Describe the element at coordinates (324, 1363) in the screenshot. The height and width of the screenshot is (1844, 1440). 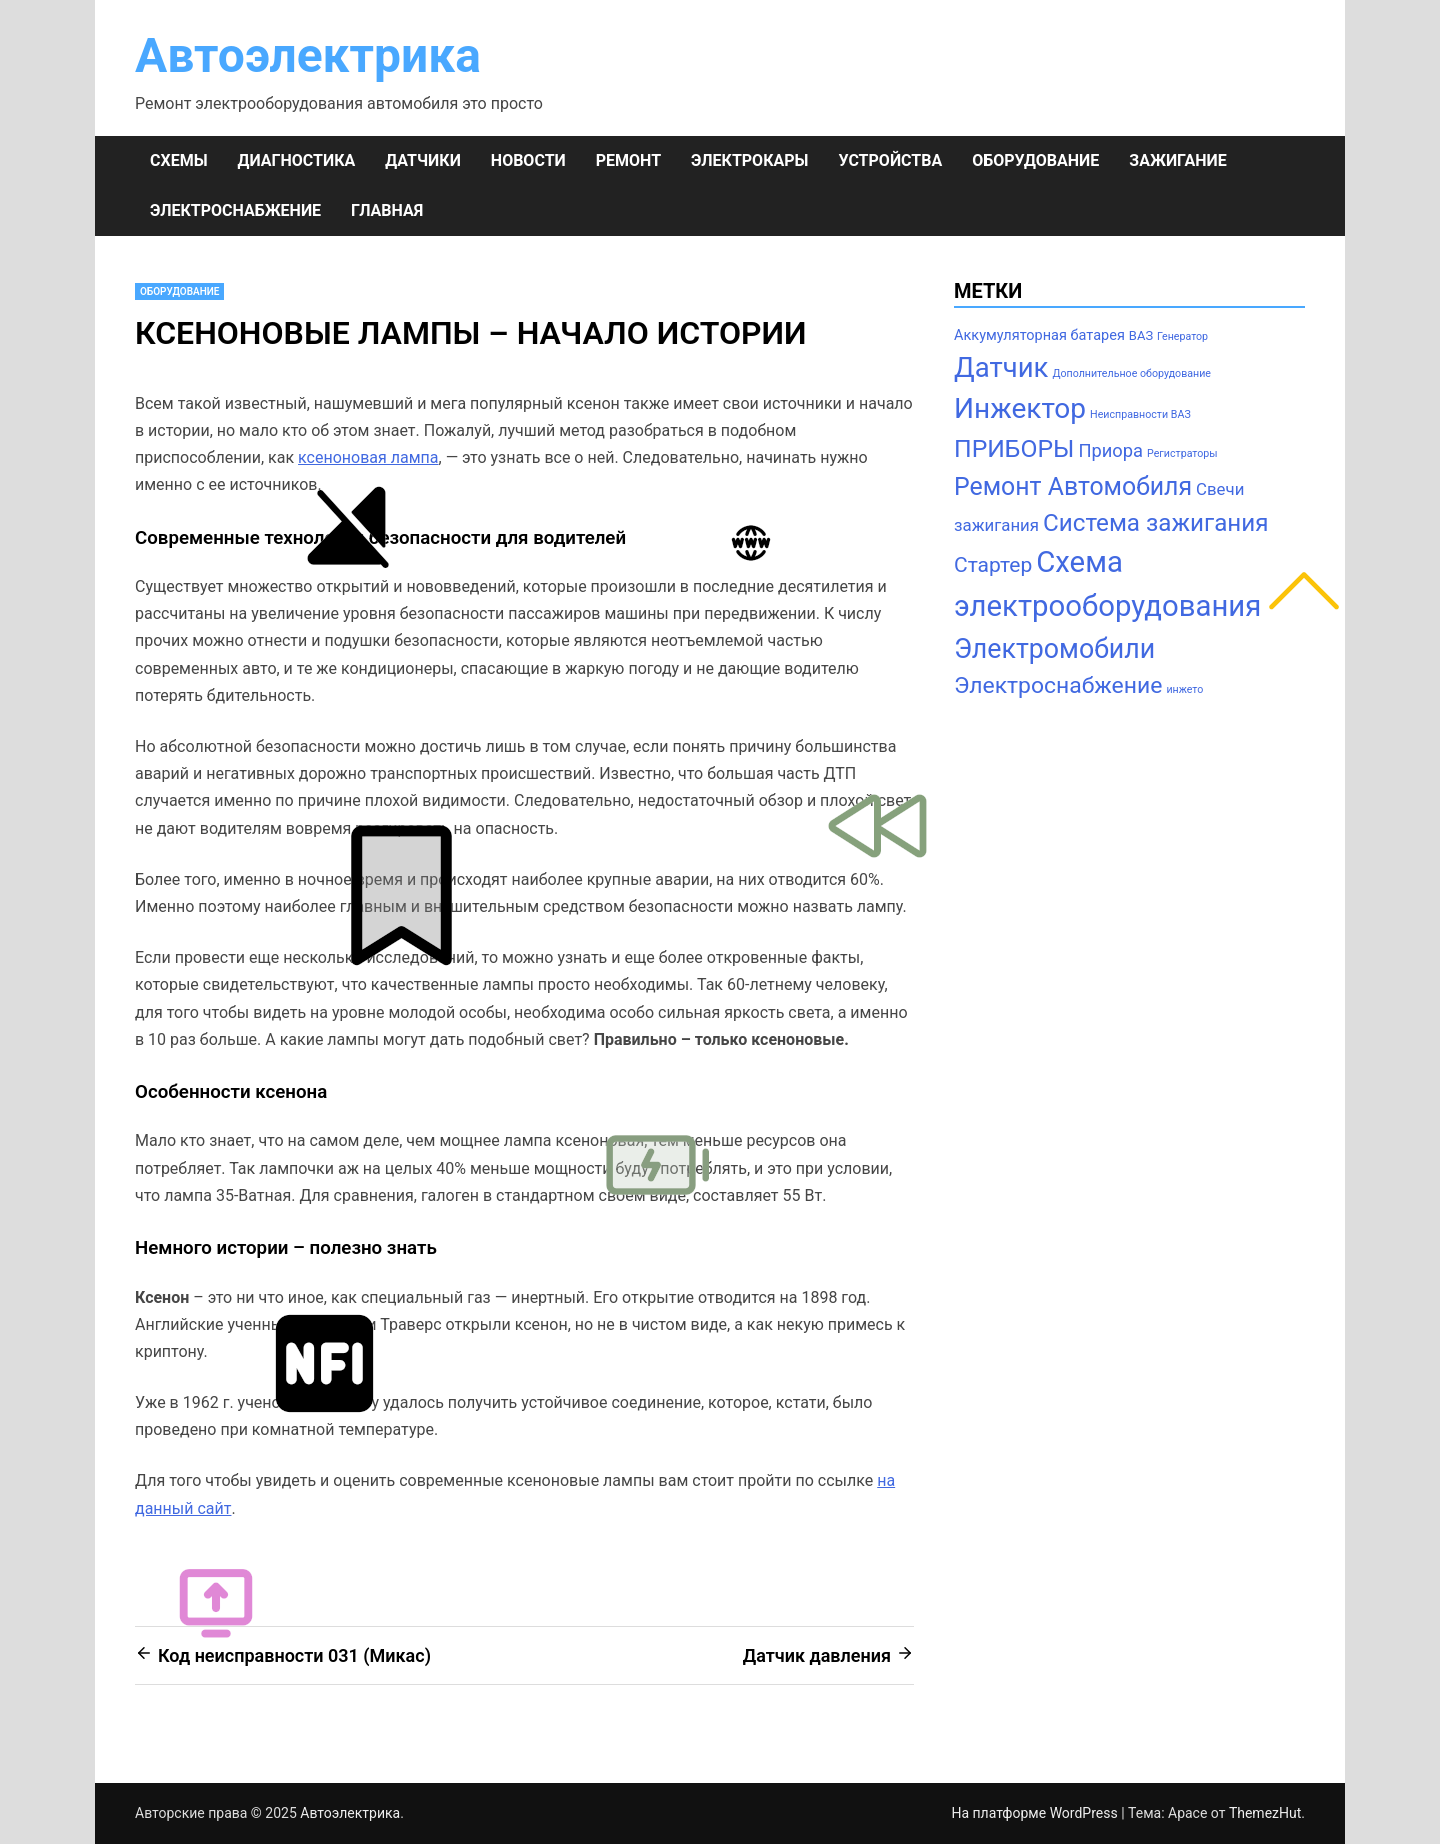
I see `indicates non-food items category` at that location.